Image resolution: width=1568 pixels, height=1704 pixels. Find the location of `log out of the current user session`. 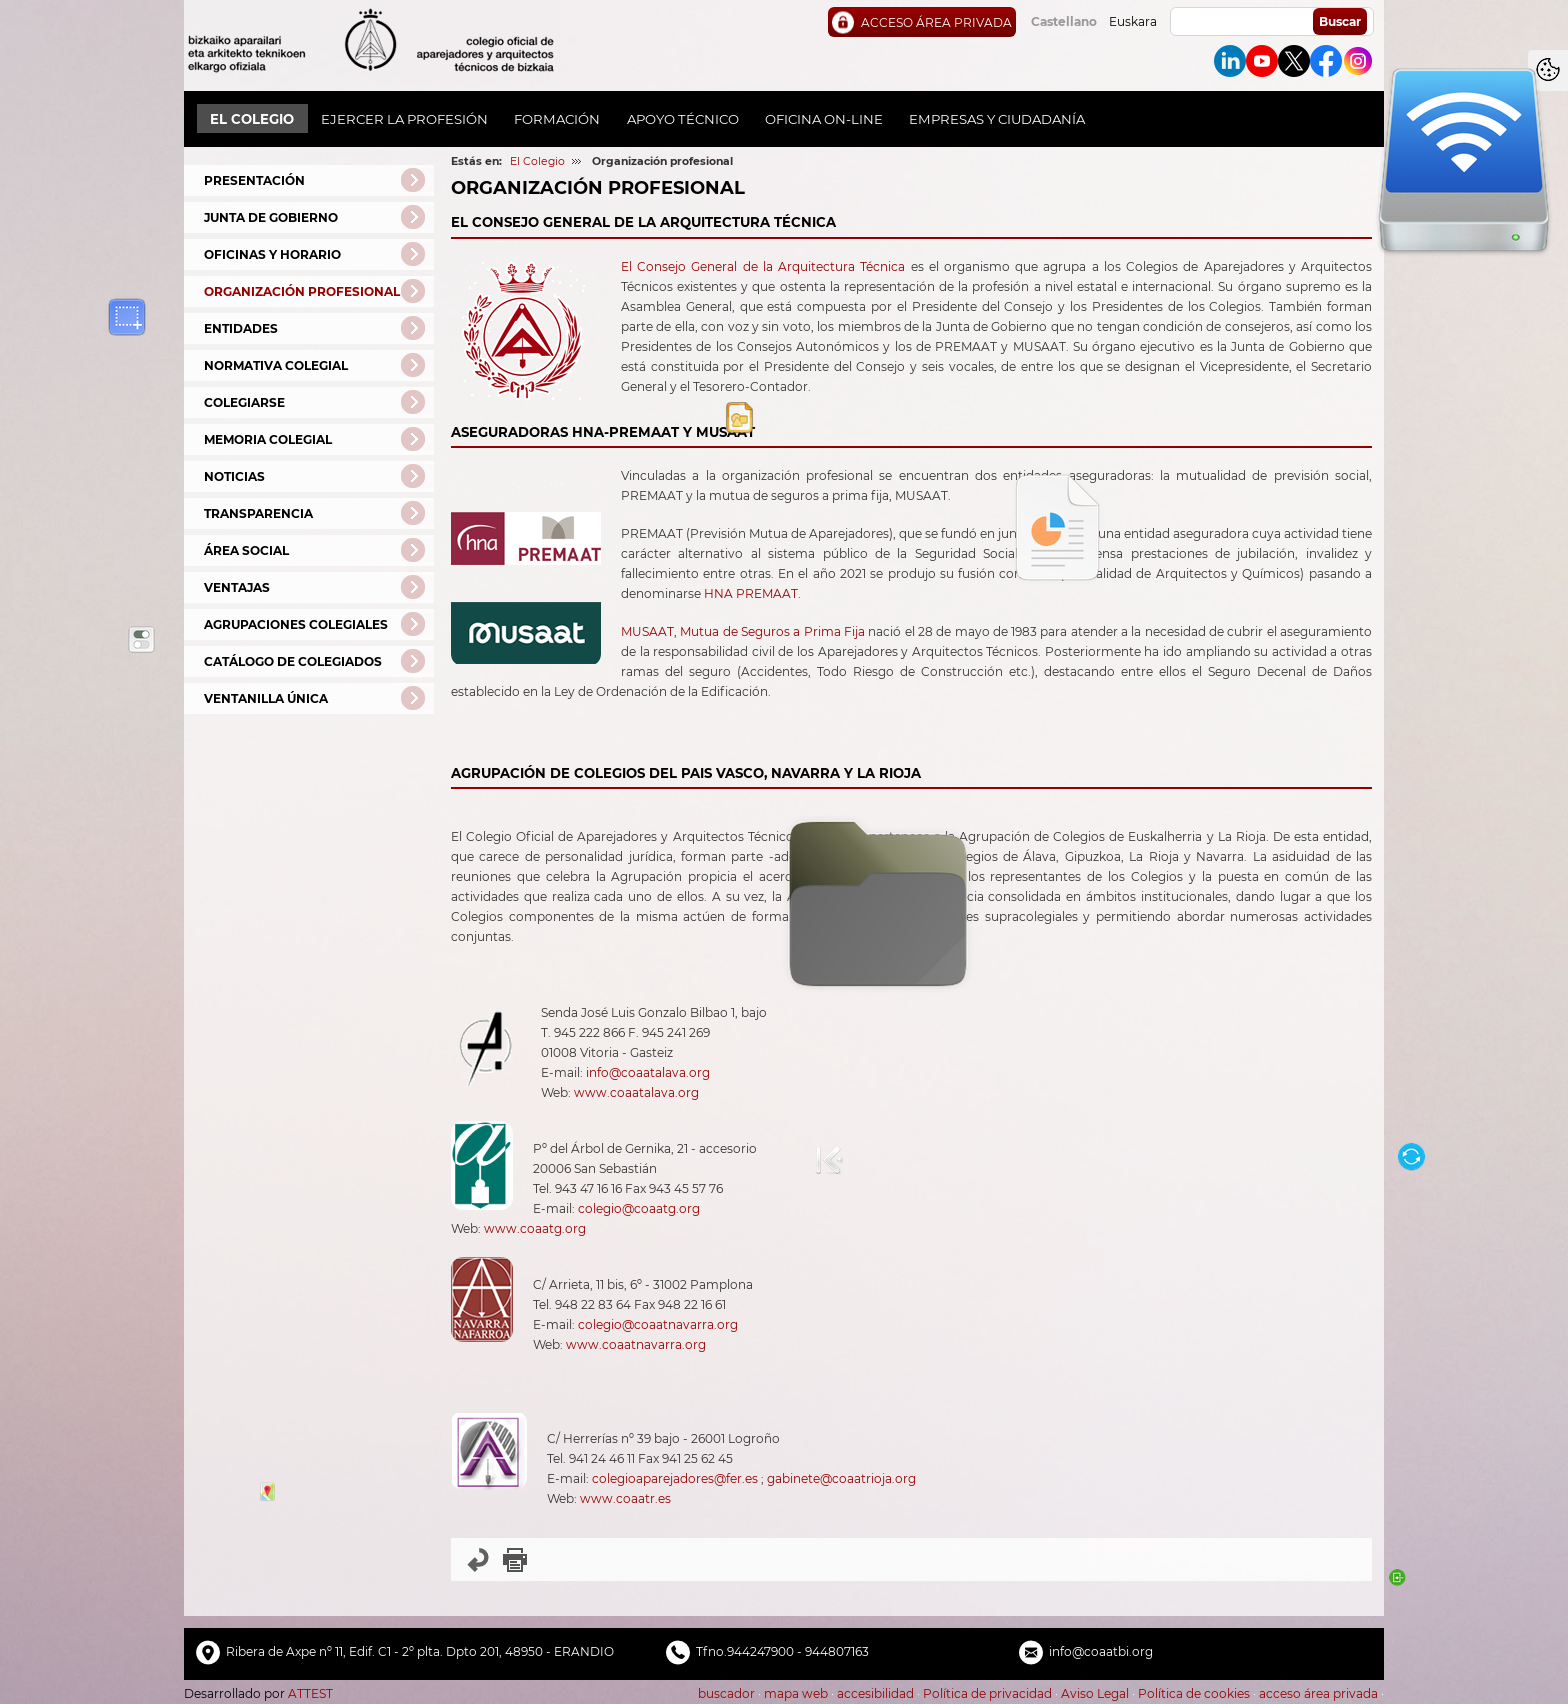

log out of the current user session is located at coordinates (1397, 1577).